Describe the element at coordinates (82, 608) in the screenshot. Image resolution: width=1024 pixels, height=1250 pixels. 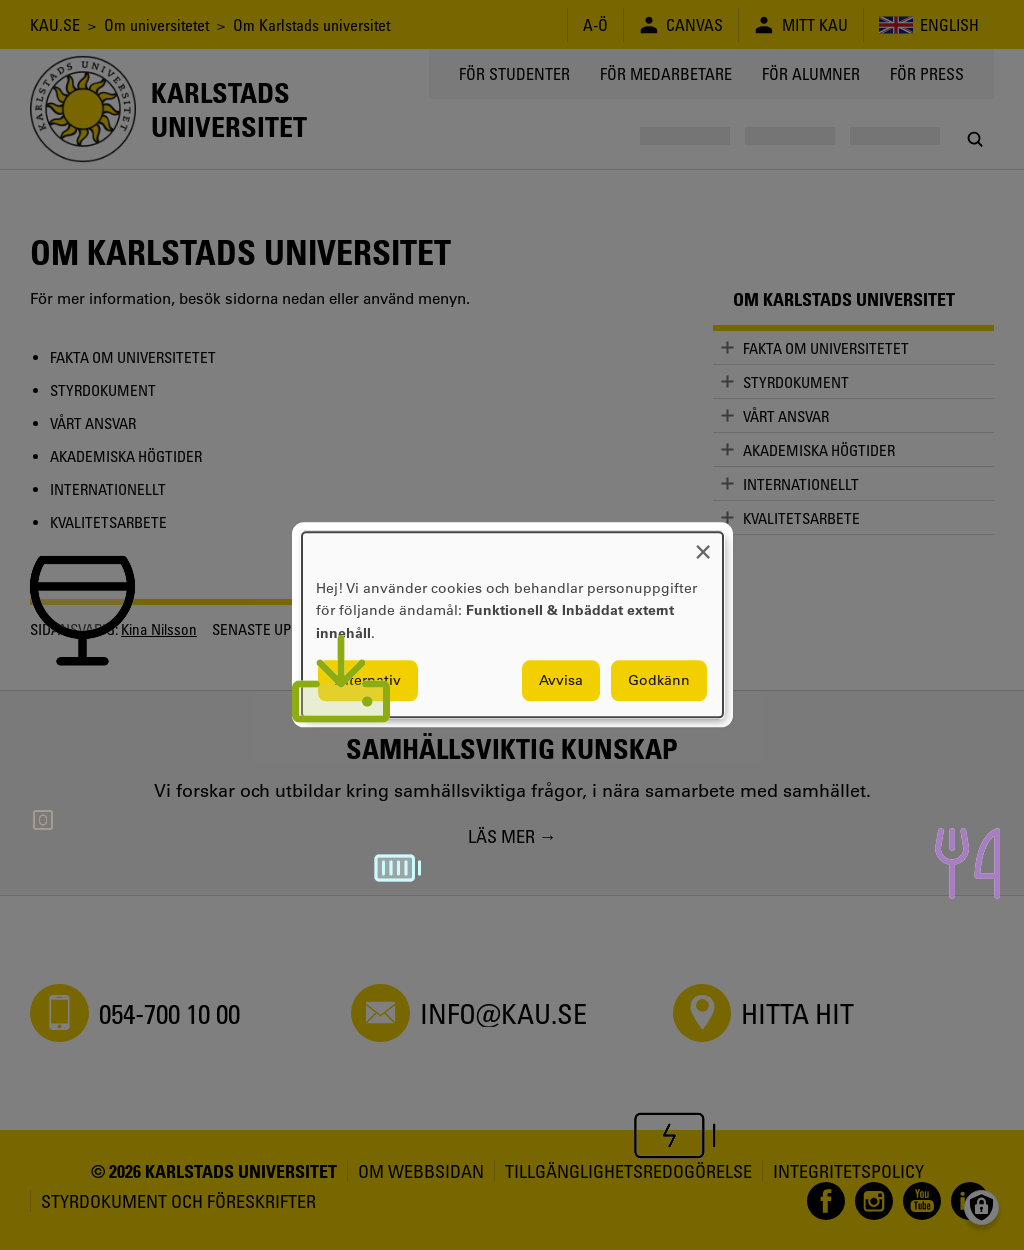
I see `browse wine or cocktail menu` at that location.